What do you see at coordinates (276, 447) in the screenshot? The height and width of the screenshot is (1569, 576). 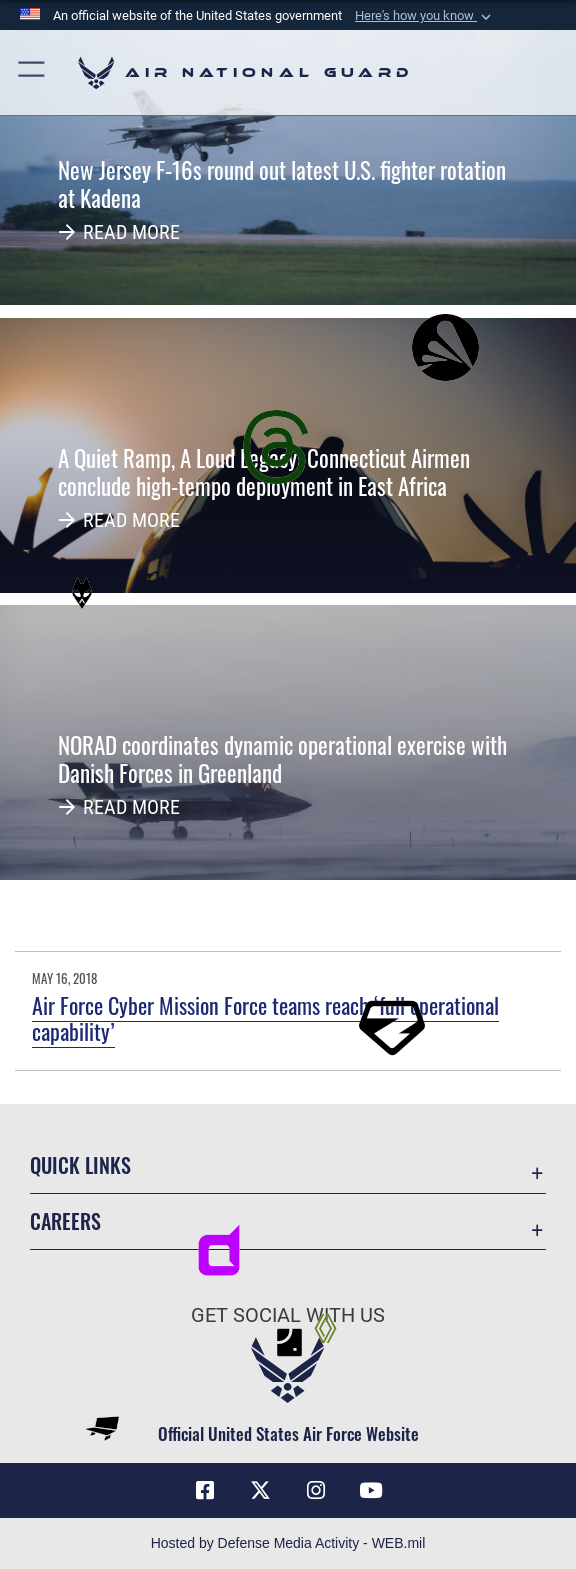 I see `open the Threads app` at bounding box center [276, 447].